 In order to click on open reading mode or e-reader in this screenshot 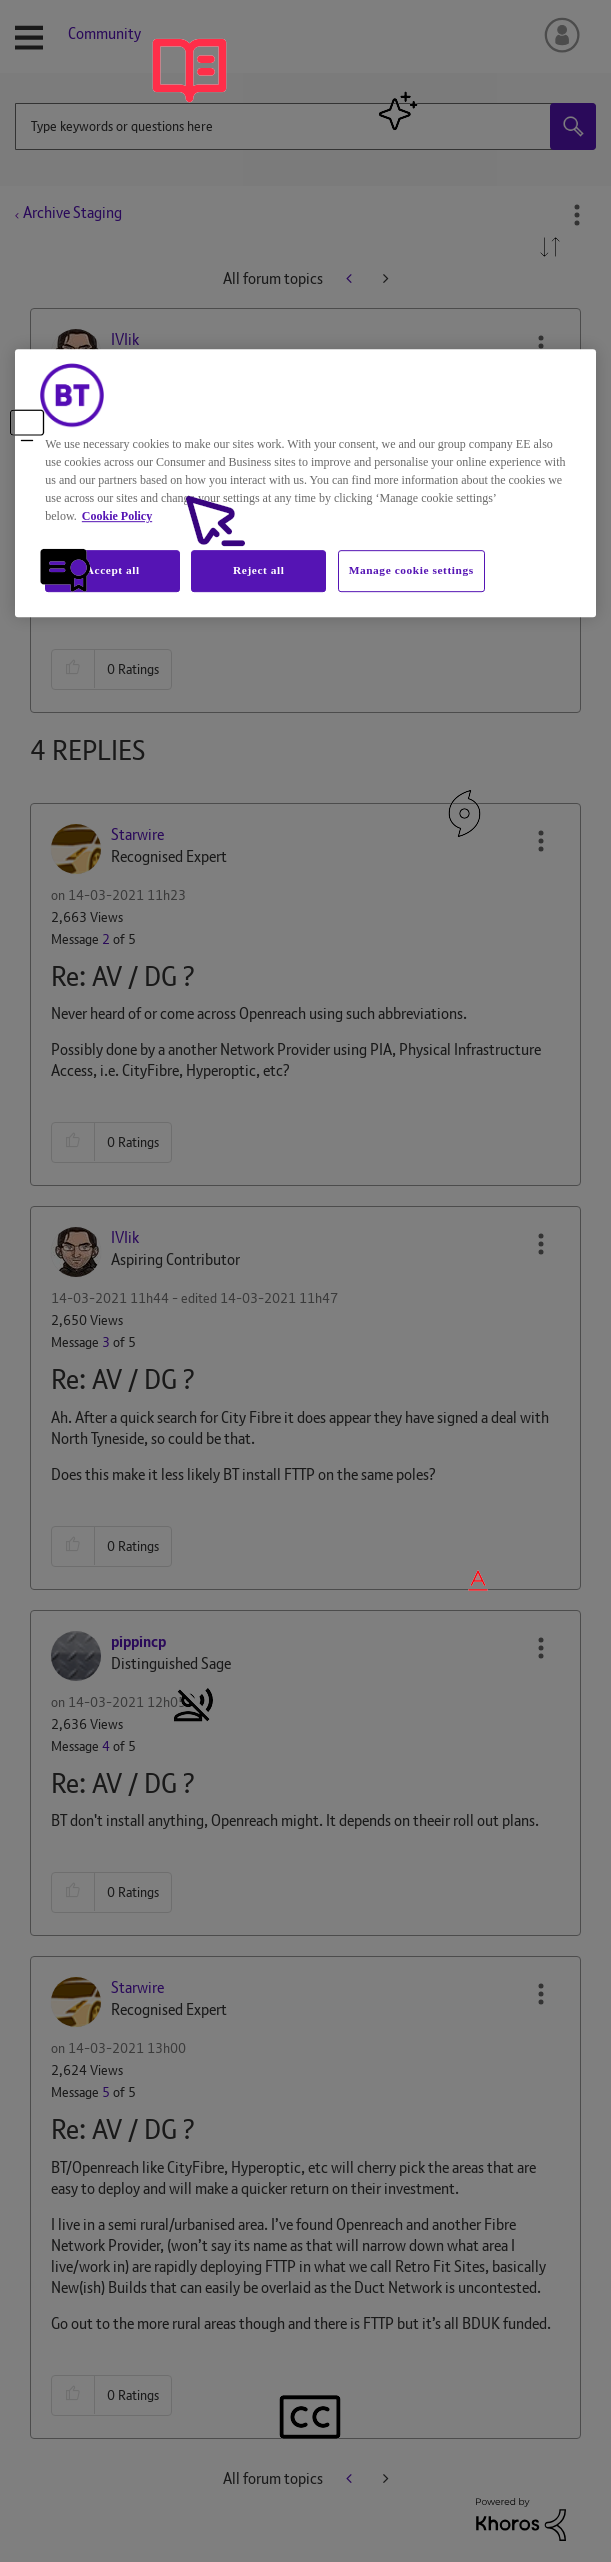, I will do `click(189, 65)`.